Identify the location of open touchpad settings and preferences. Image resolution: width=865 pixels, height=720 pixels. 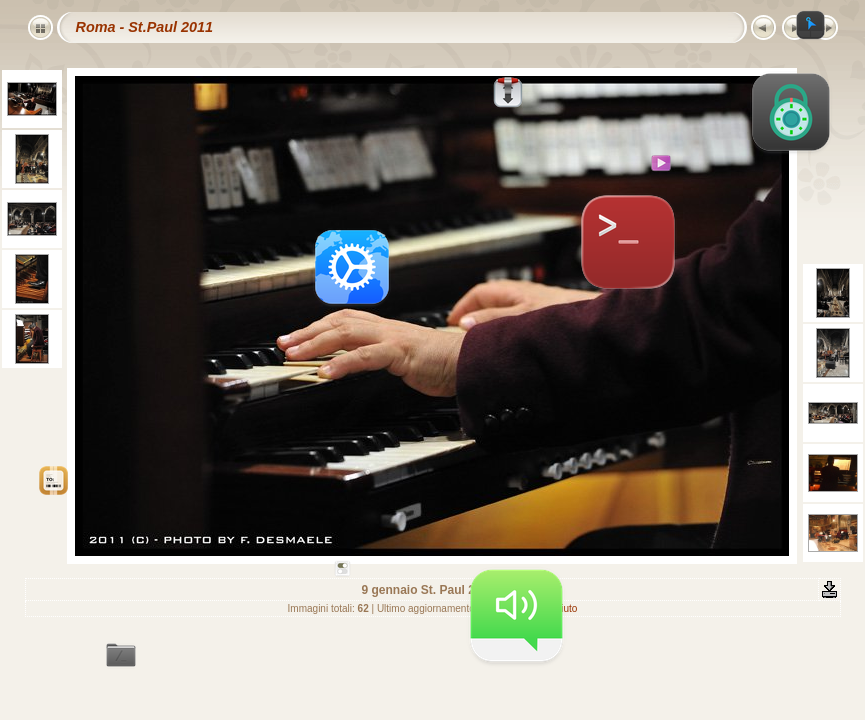
(810, 25).